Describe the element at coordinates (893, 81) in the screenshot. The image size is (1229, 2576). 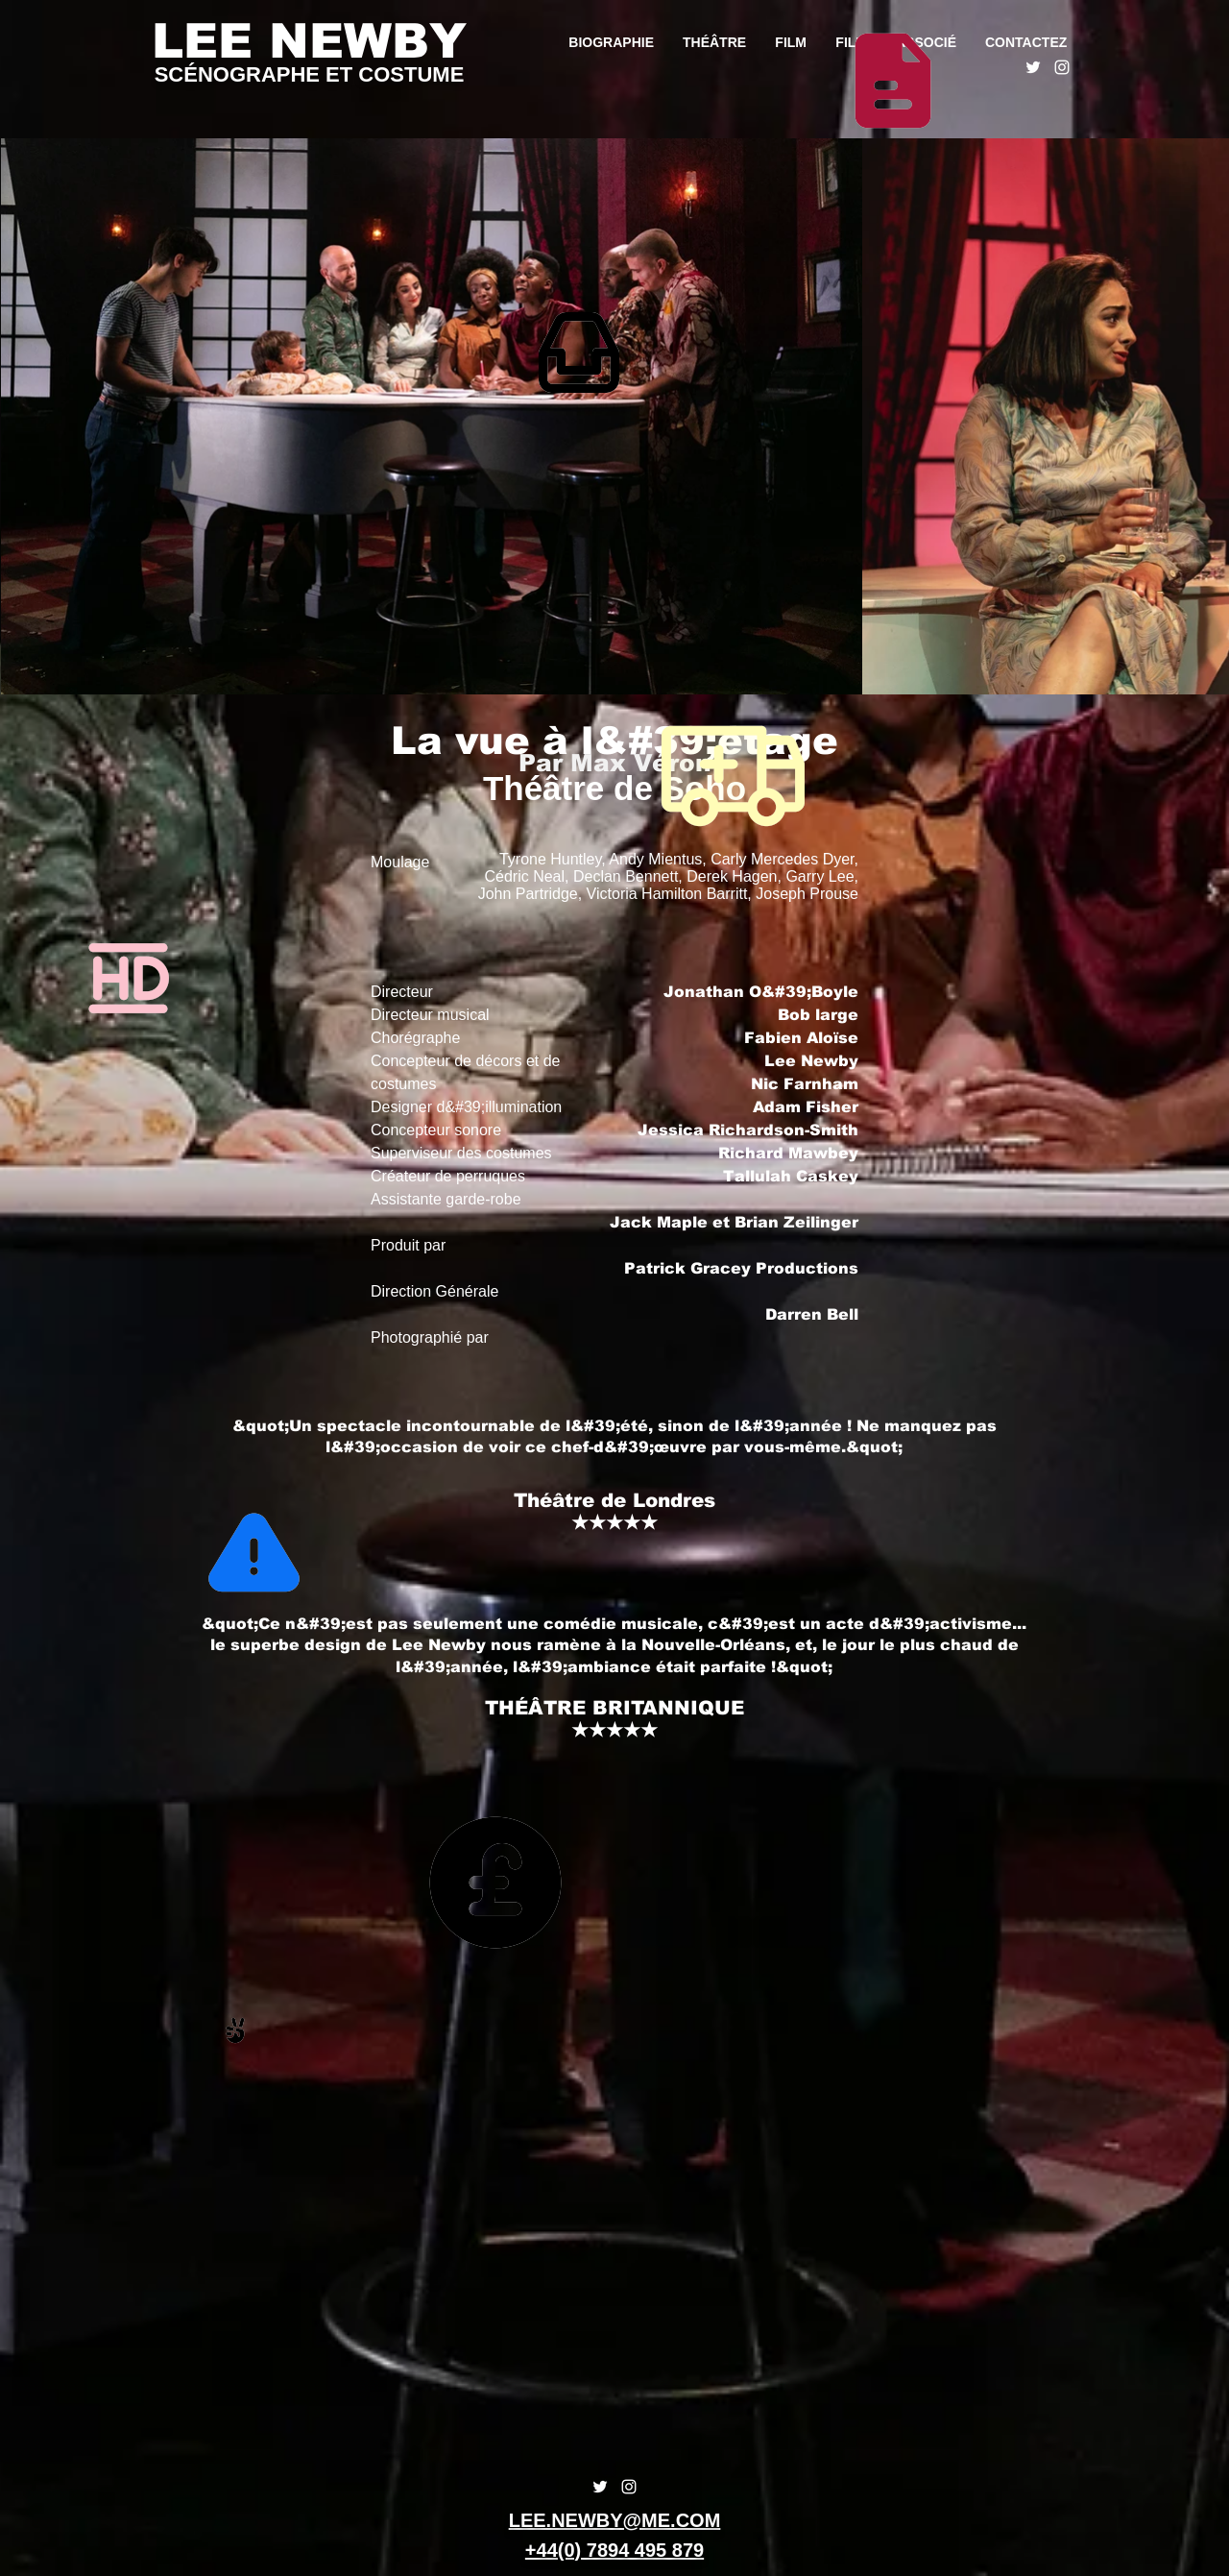
I see `view document contents` at that location.